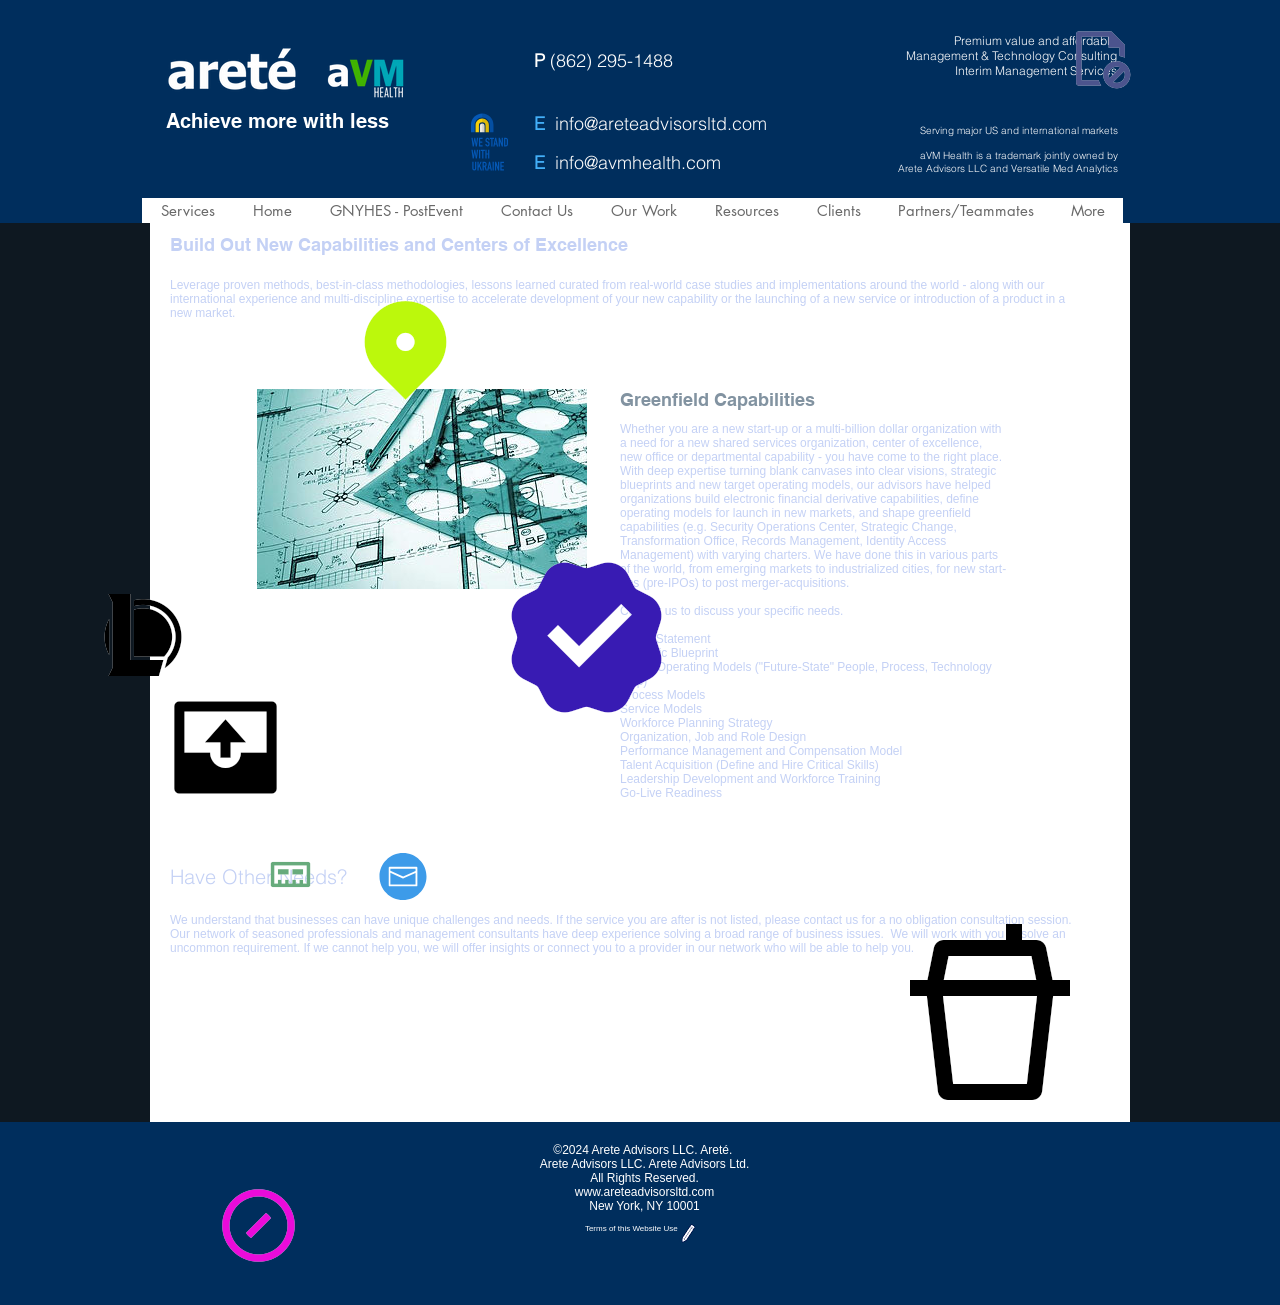  Describe the element at coordinates (586, 637) in the screenshot. I see `indicates a verified account or profile` at that location.